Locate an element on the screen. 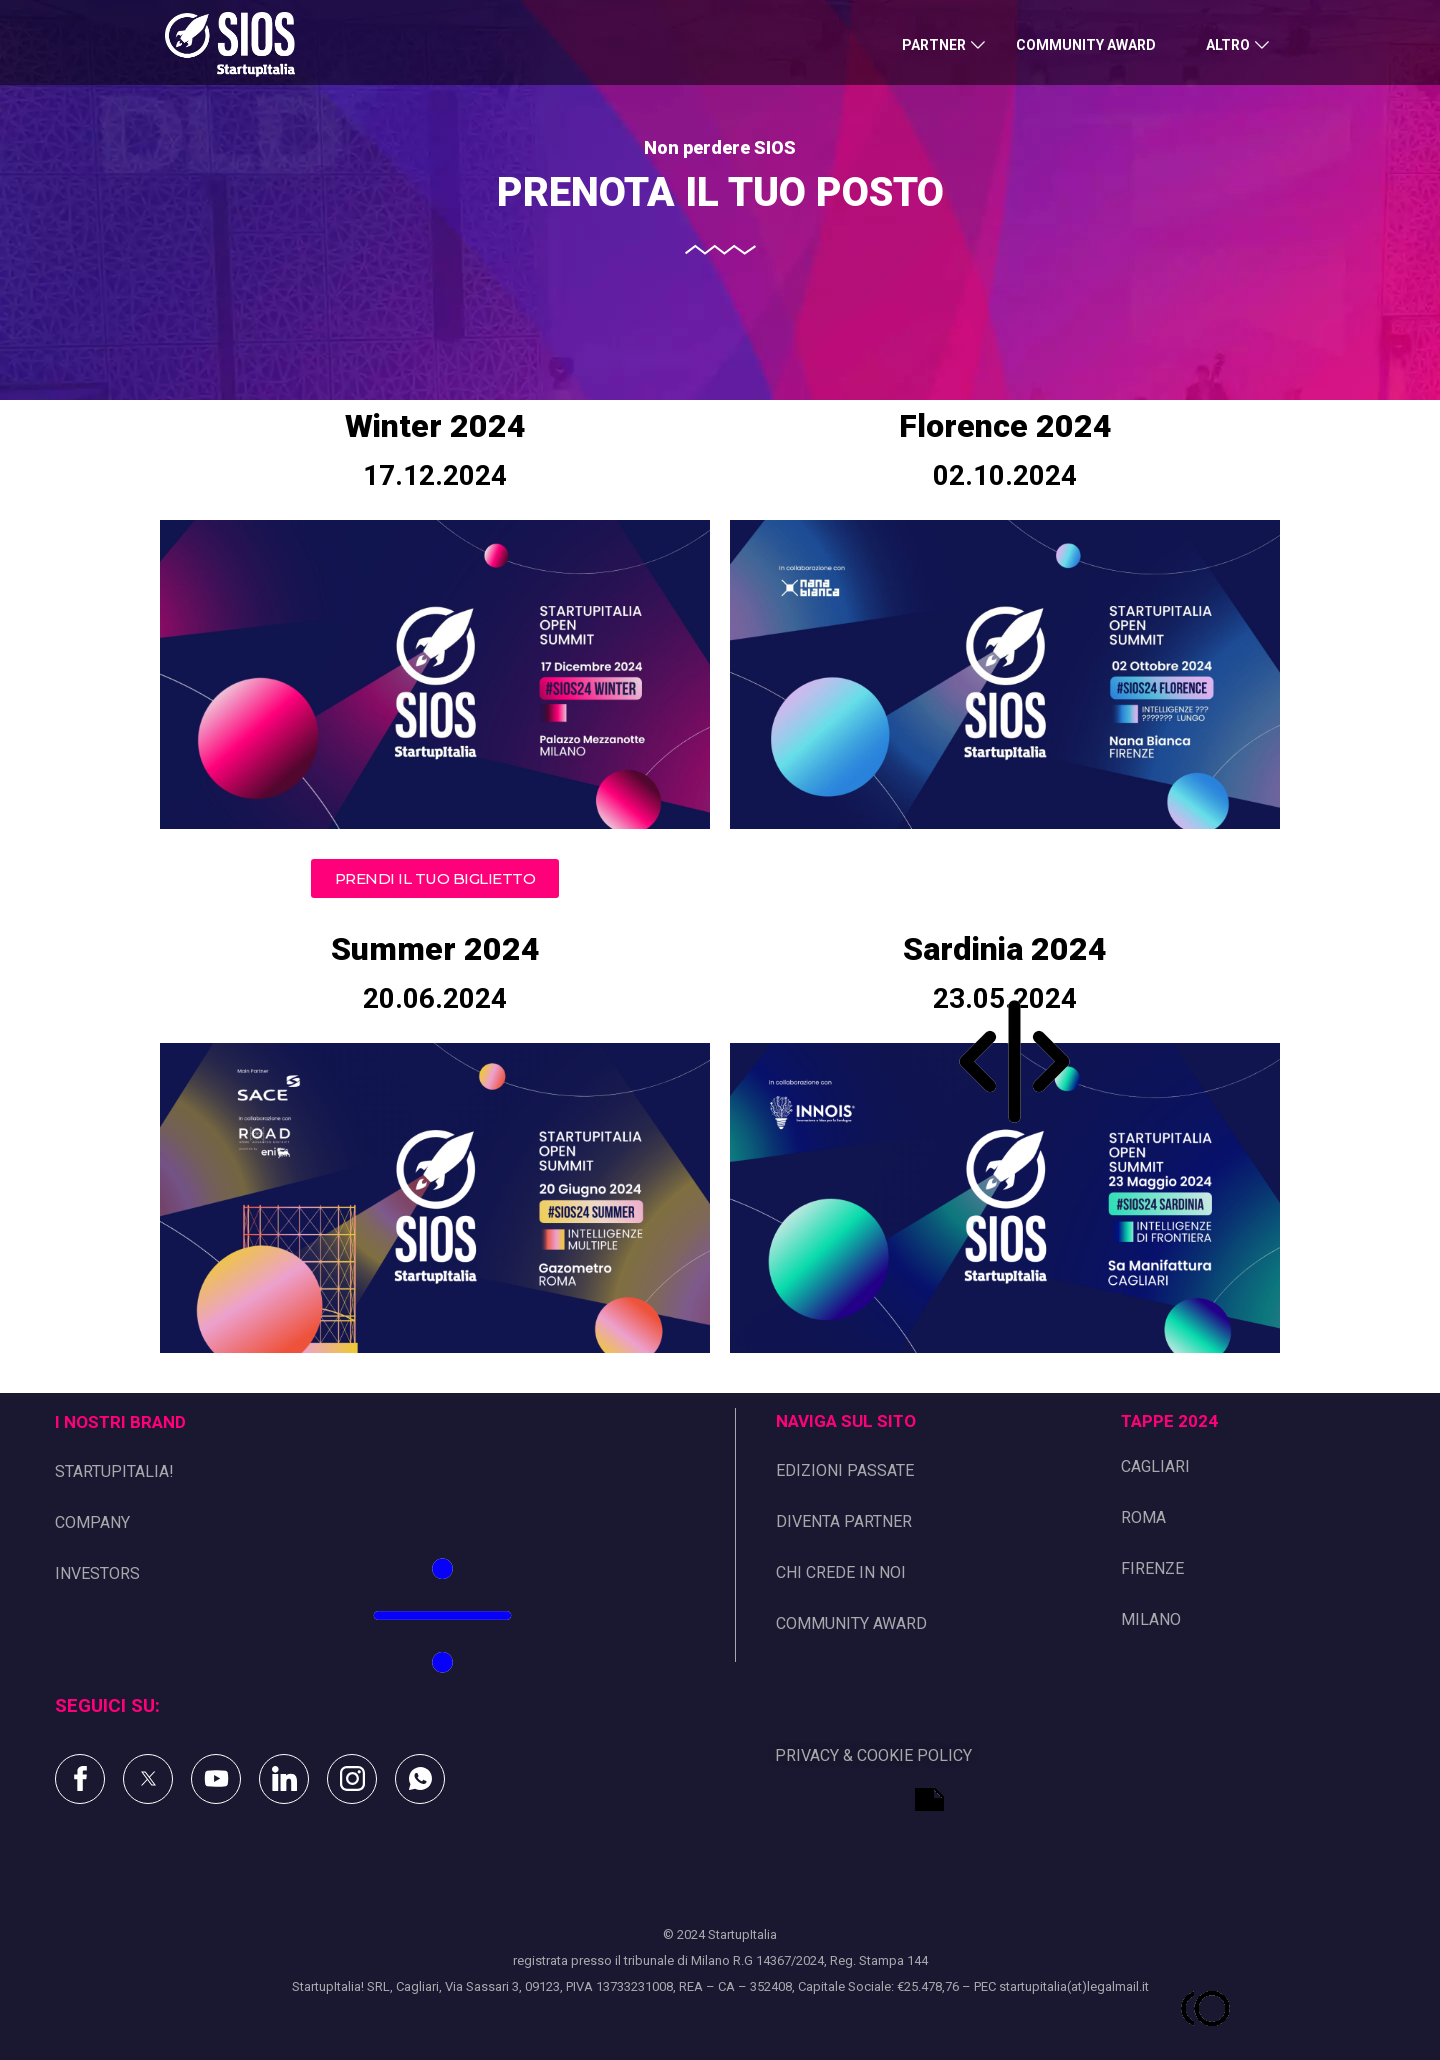 This screenshot has height=2060, width=1440. perform division calculation is located at coordinates (442, 1615).